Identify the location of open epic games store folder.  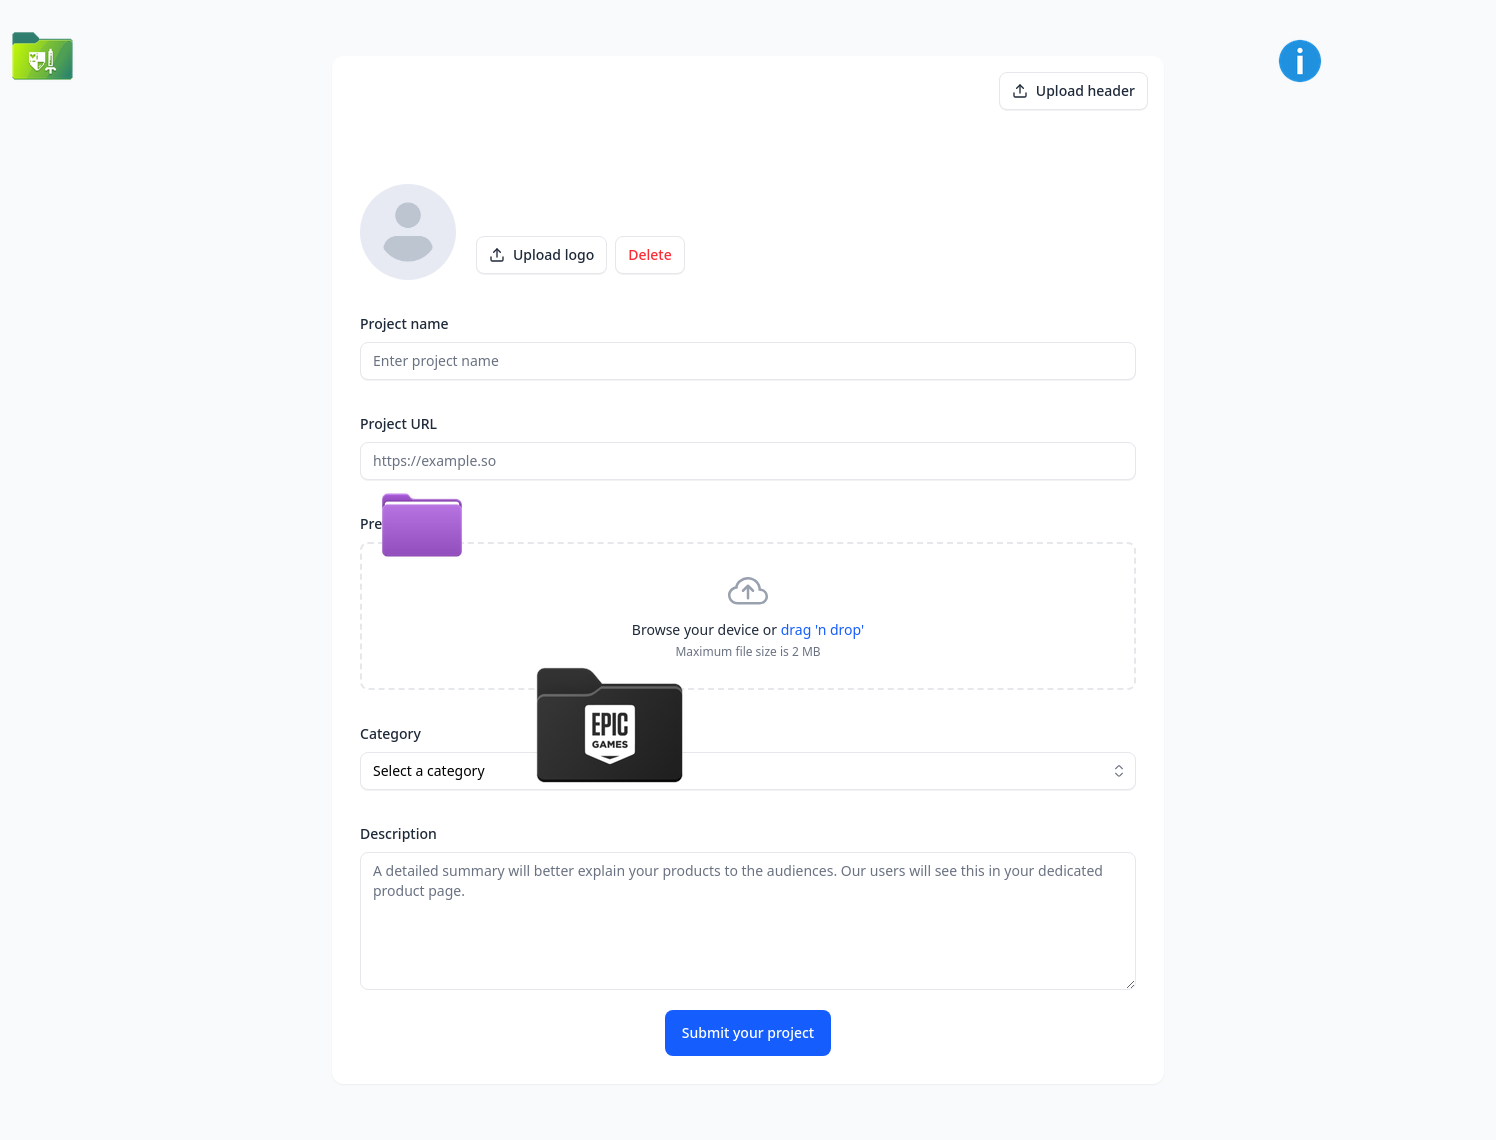
(609, 729).